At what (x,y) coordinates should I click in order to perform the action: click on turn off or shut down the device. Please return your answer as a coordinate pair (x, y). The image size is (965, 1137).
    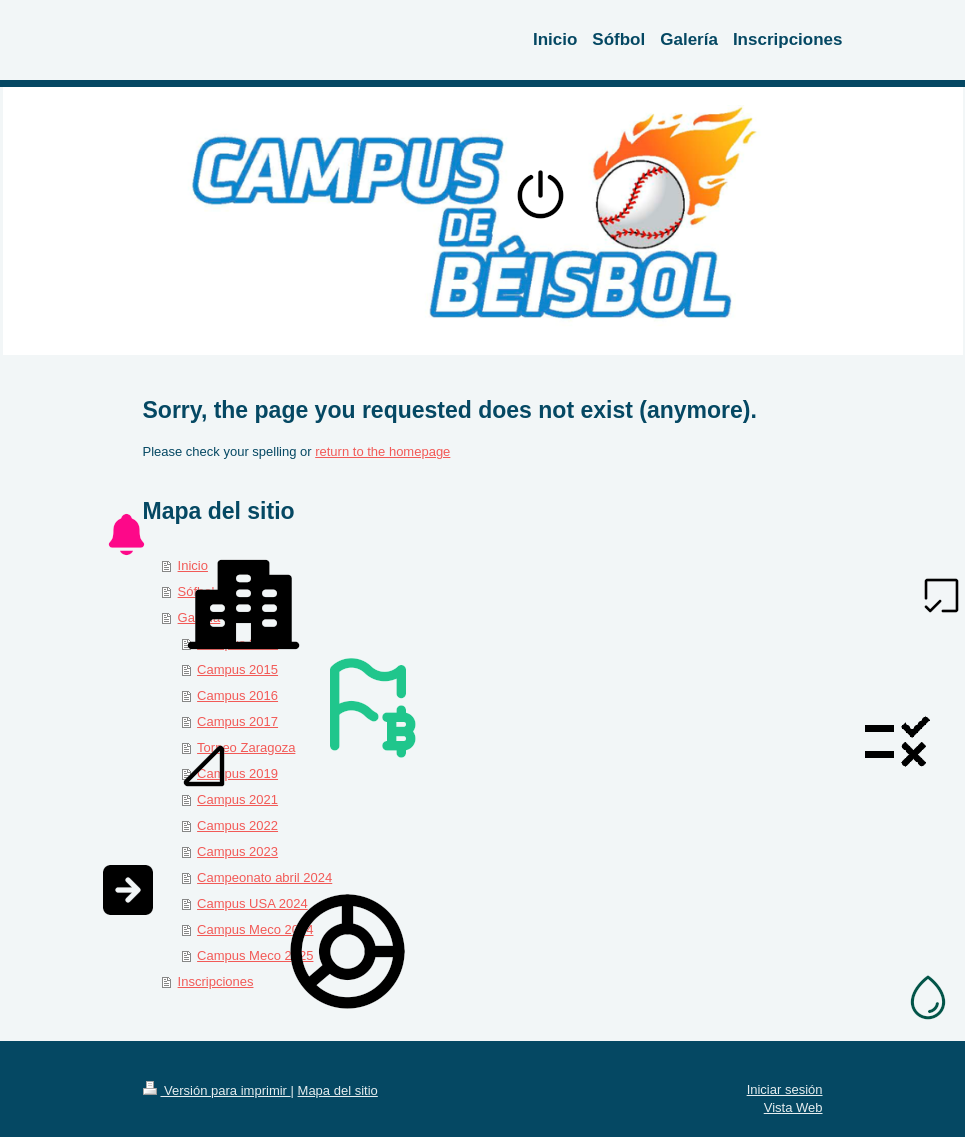
    Looking at the image, I should click on (540, 195).